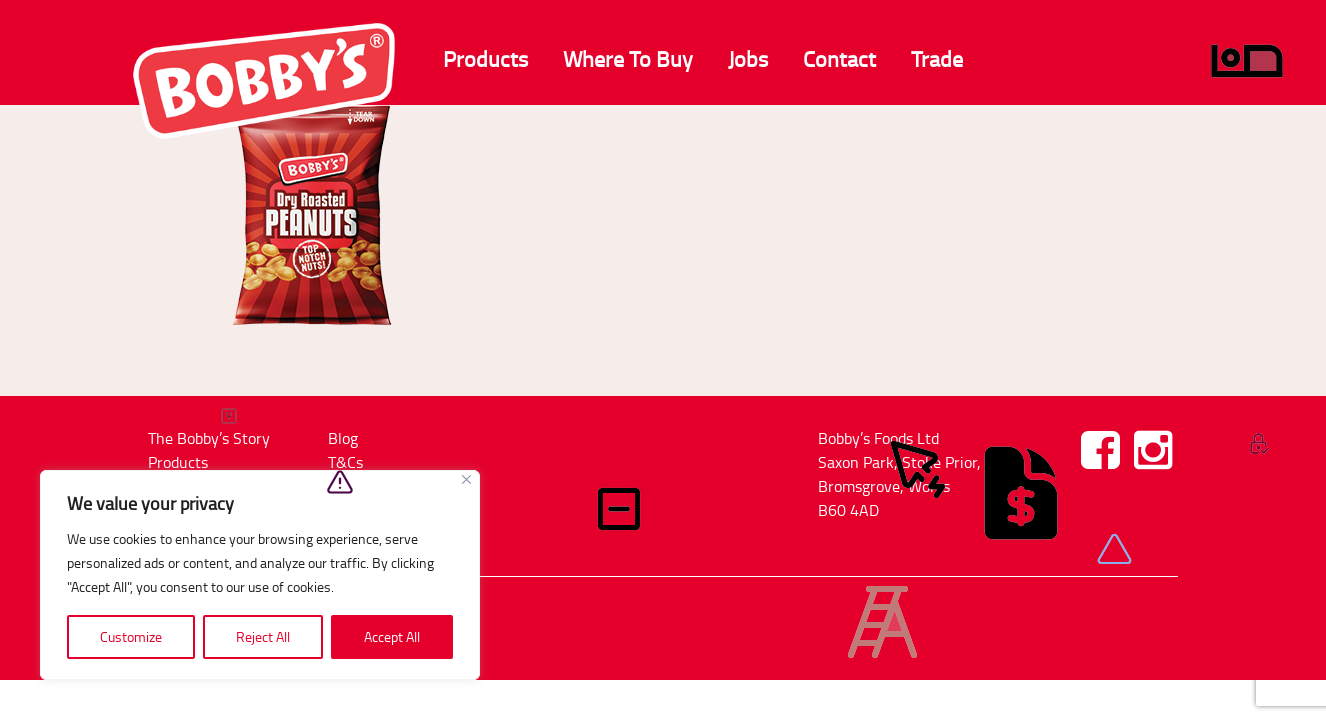 The width and height of the screenshot is (1326, 720). I want to click on remove or delete an item, so click(619, 509).